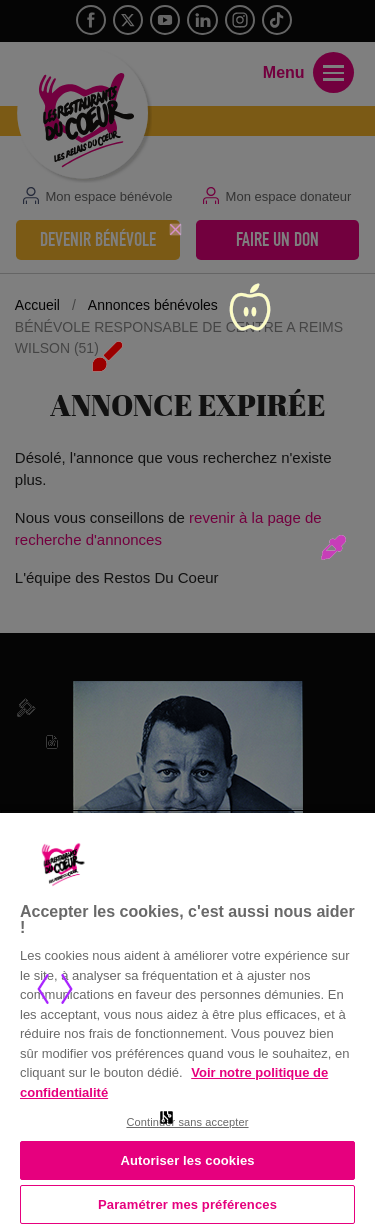 The image size is (375, 1229). I want to click on close the current window or dialog, so click(175, 229).